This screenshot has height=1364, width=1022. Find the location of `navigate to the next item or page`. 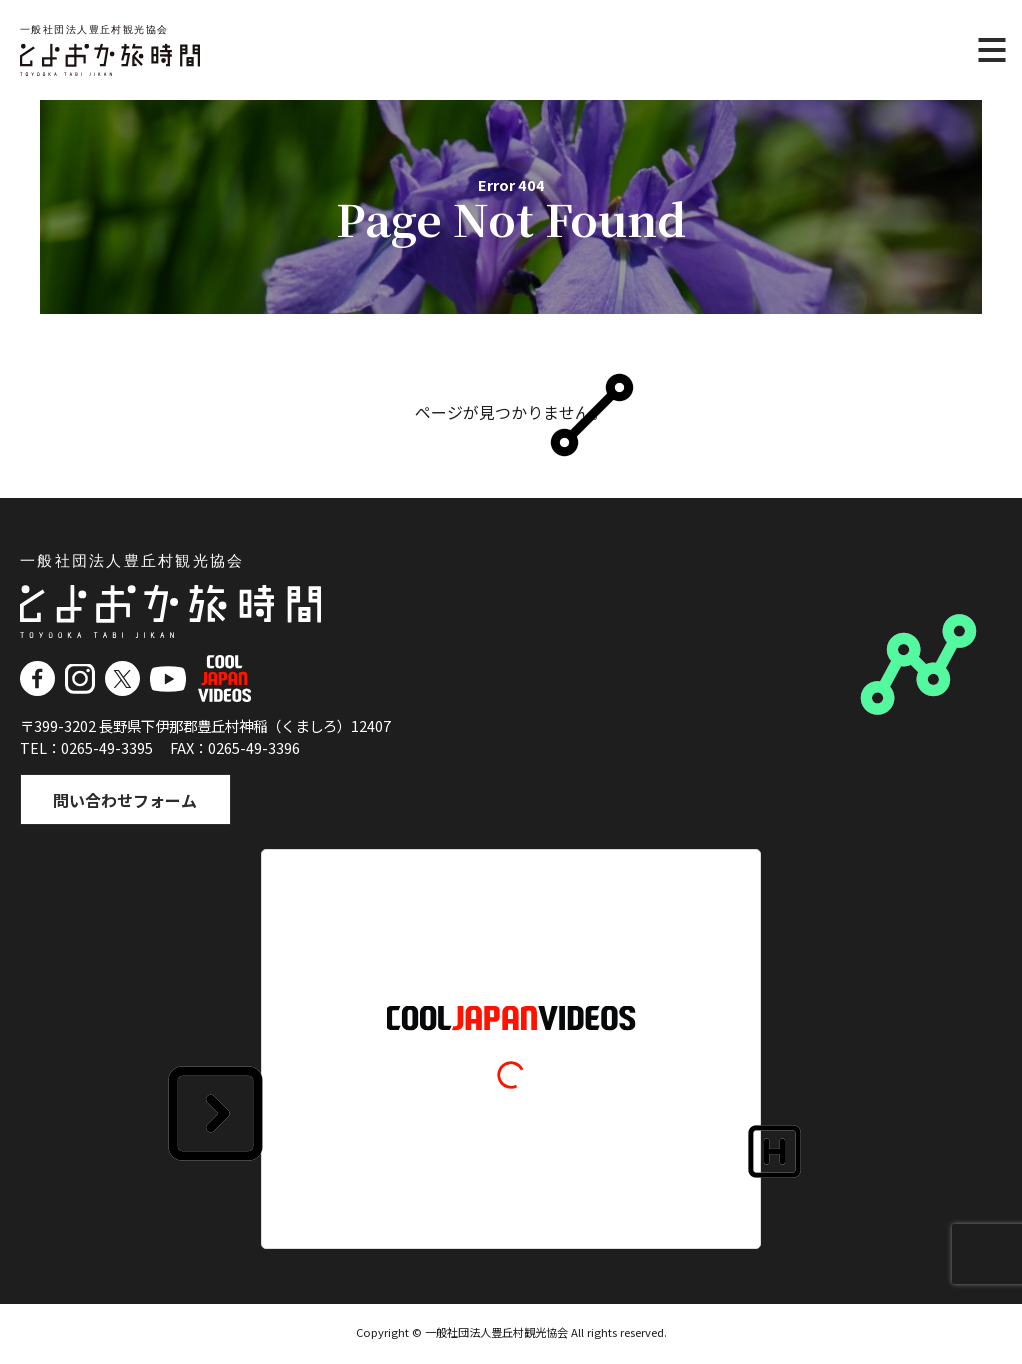

navigate to the next item or page is located at coordinates (215, 1113).